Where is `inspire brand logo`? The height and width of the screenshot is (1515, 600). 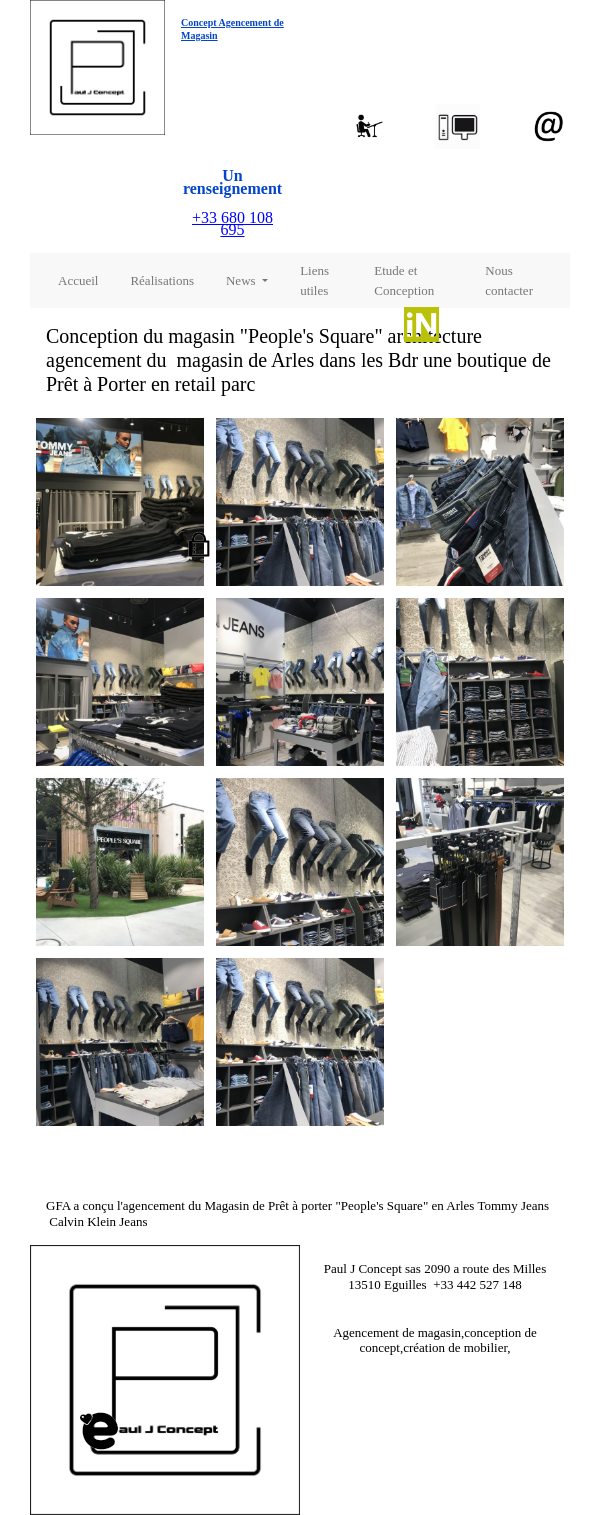
inspire brand logo is located at coordinates (421, 324).